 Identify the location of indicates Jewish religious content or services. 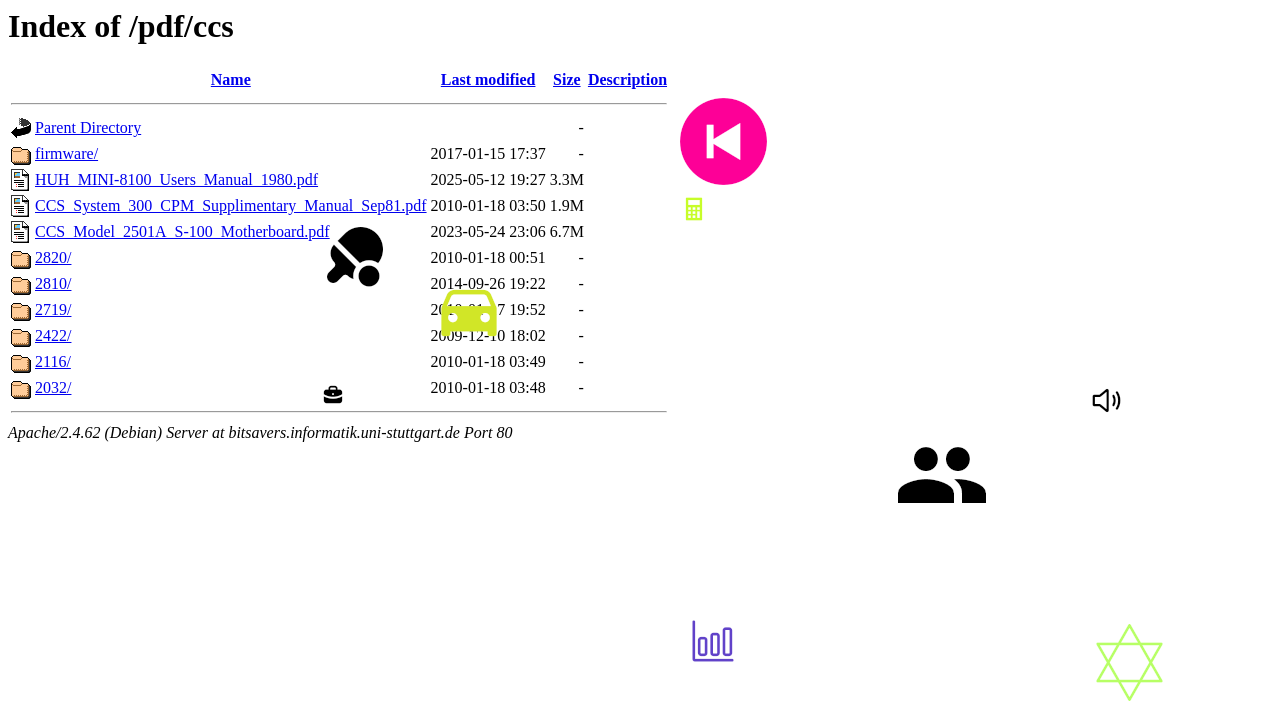
(1129, 662).